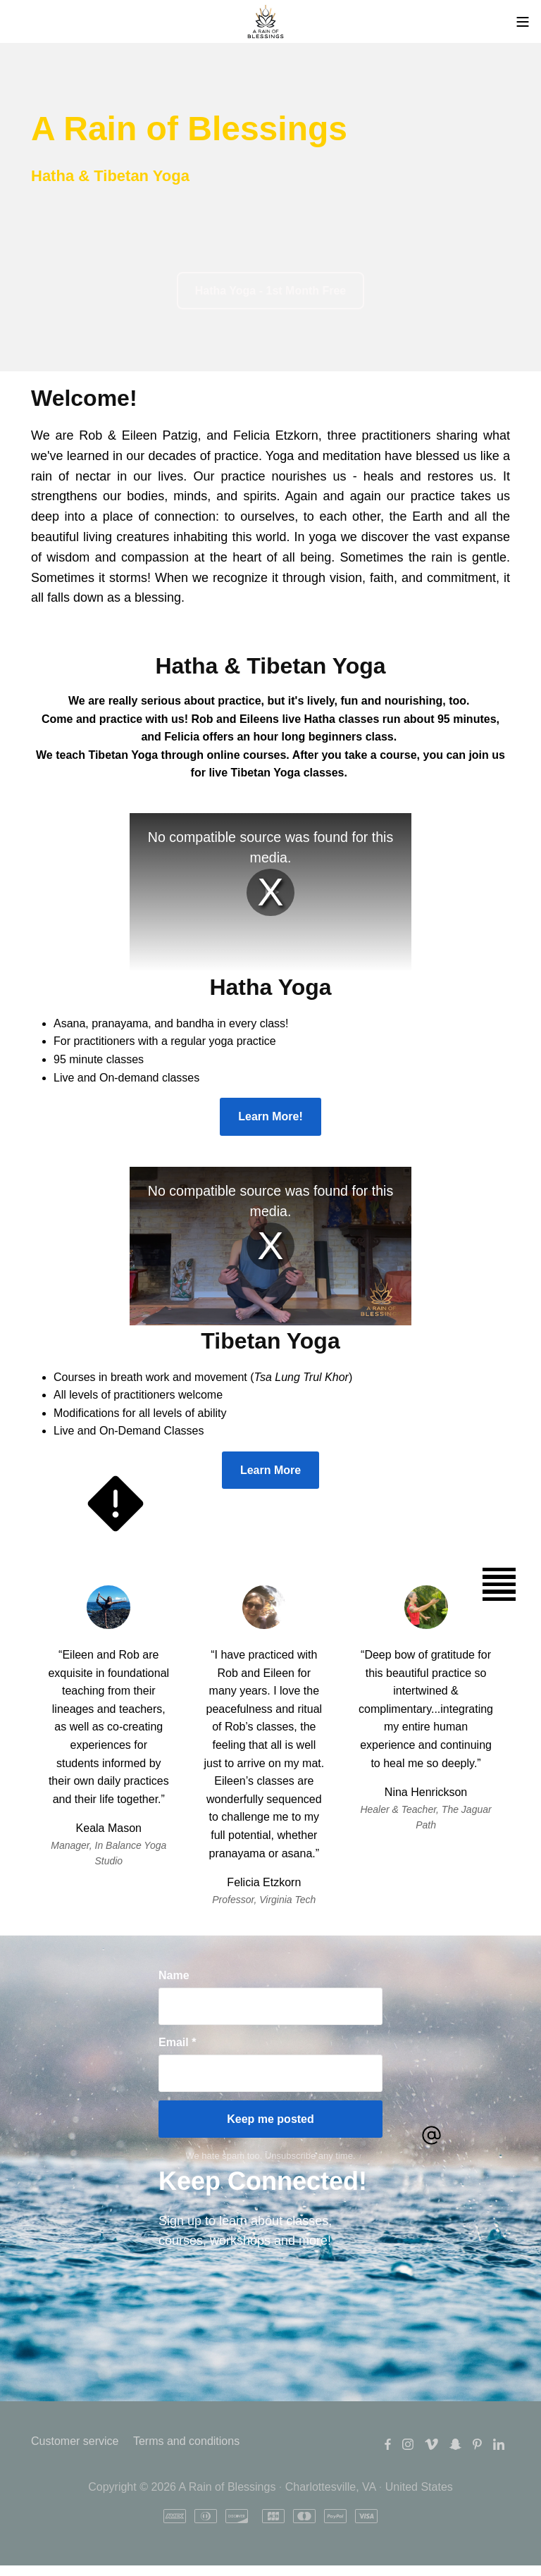 This screenshot has width=541, height=2576. I want to click on justify text alignment, so click(499, 1584).